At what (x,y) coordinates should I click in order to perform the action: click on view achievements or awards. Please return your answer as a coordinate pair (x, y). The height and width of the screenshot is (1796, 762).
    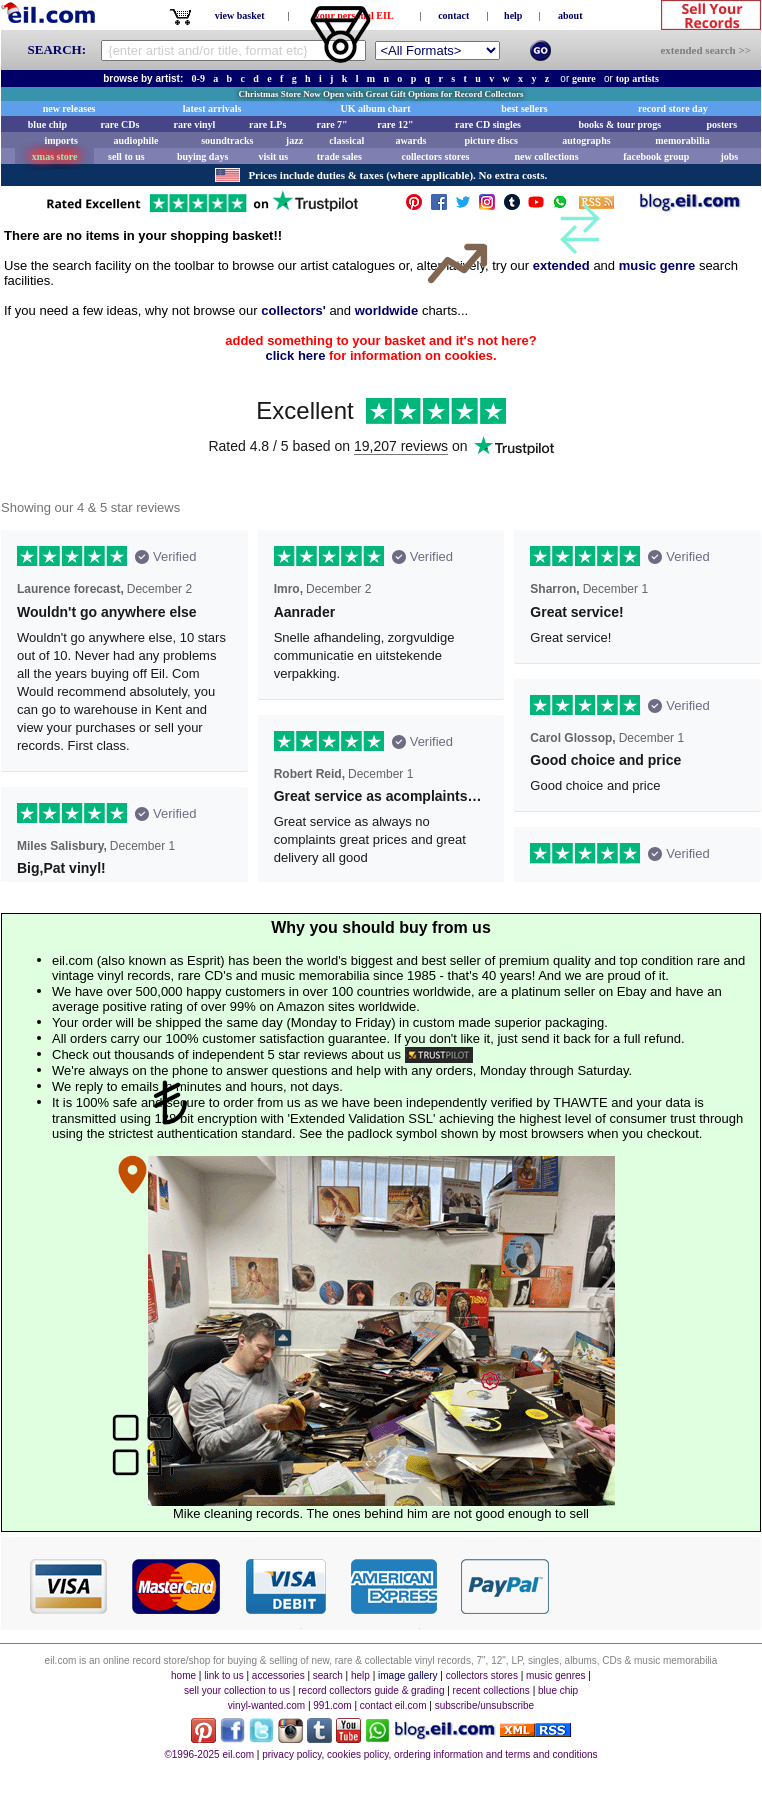
    Looking at the image, I should click on (340, 34).